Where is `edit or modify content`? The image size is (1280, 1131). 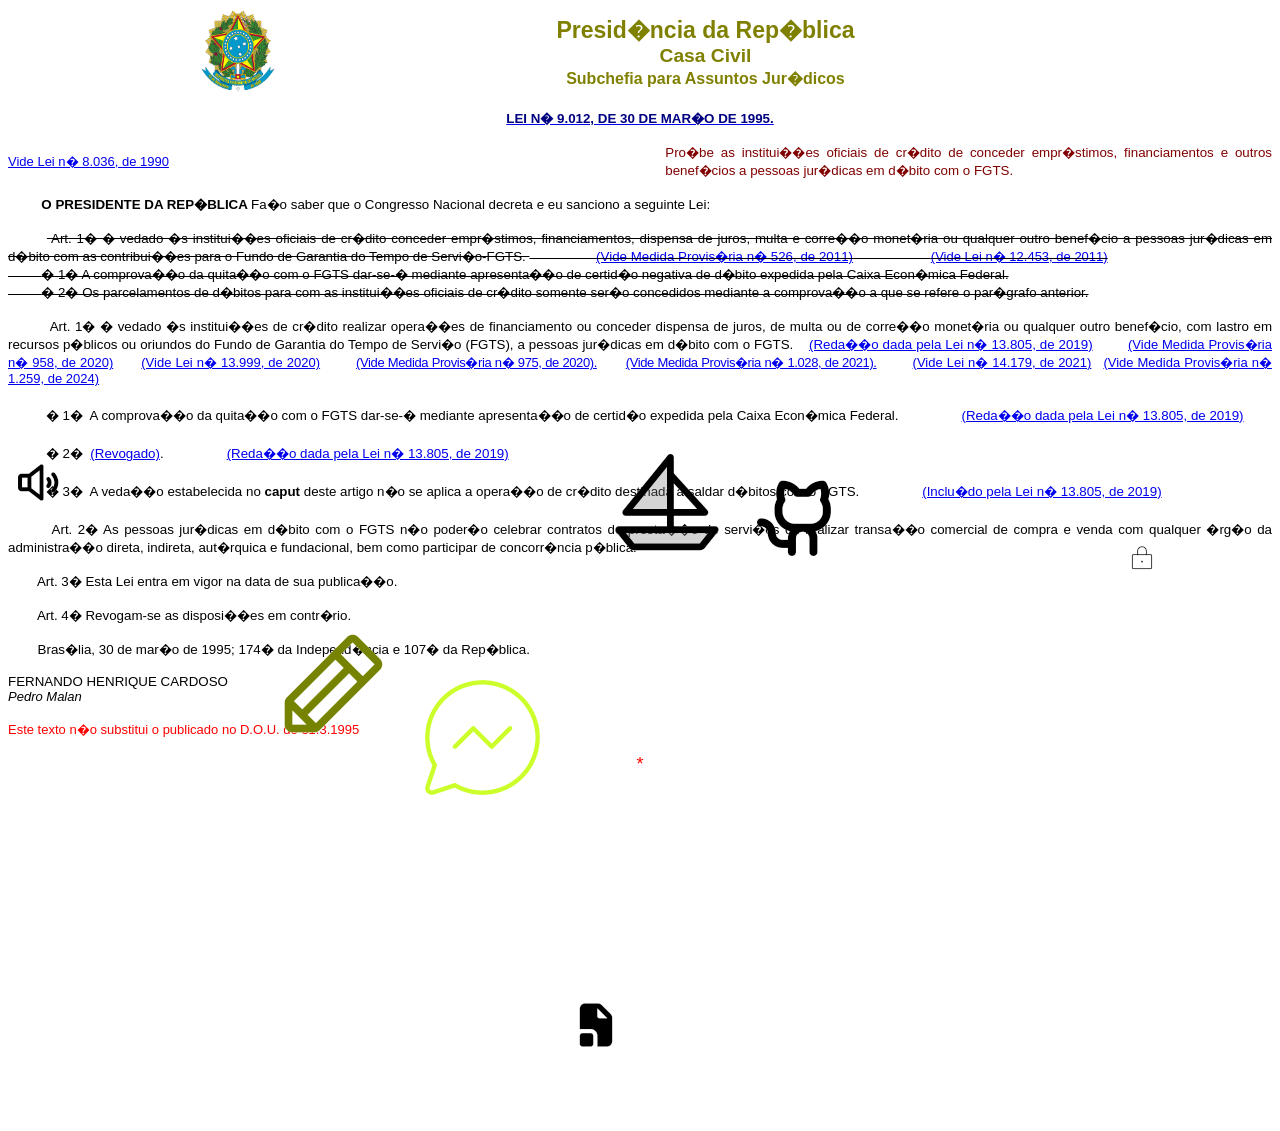
edit or modify content is located at coordinates (331, 685).